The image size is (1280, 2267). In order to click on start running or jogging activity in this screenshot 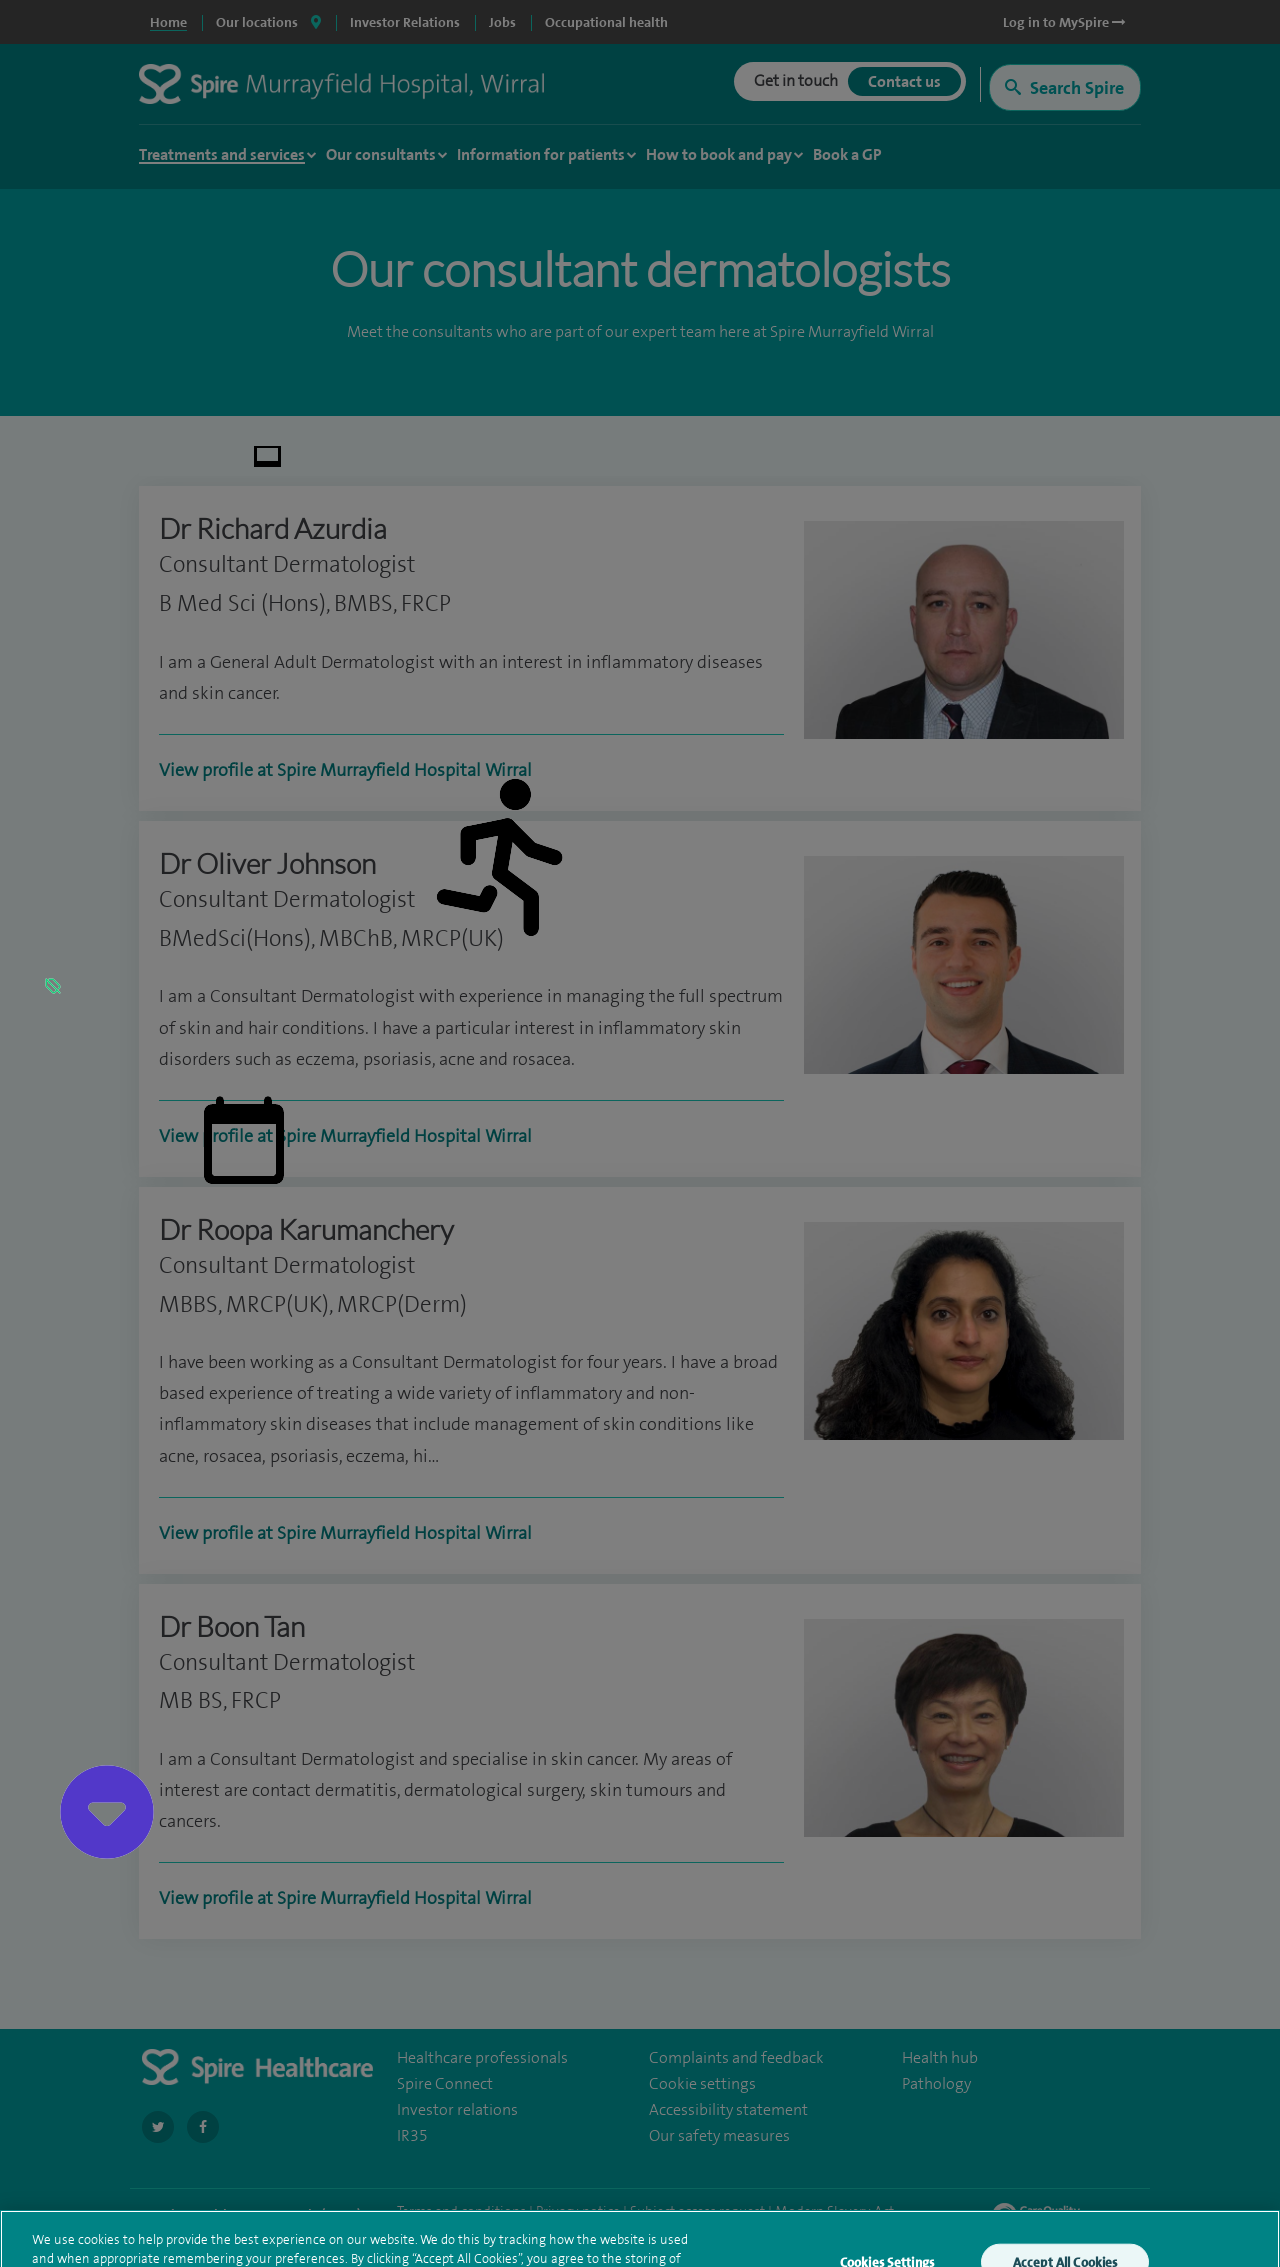, I will do `click(507, 857)`.